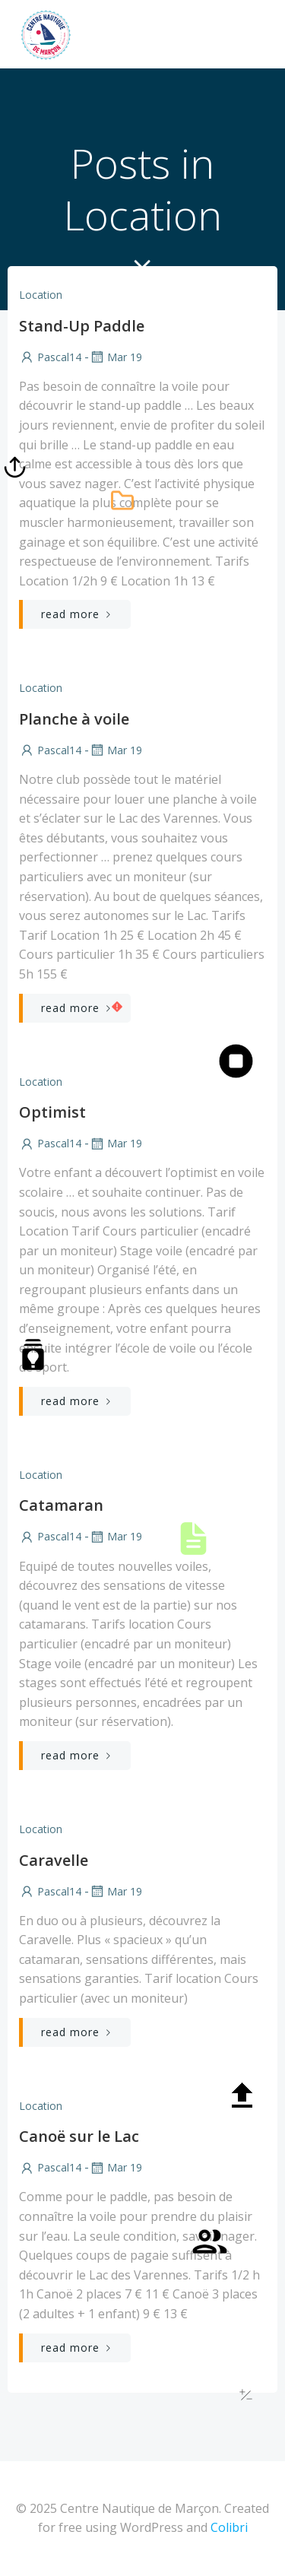 This screenshot has height=2576, width=285. I want to click on upload file or content, so click(14, 467).